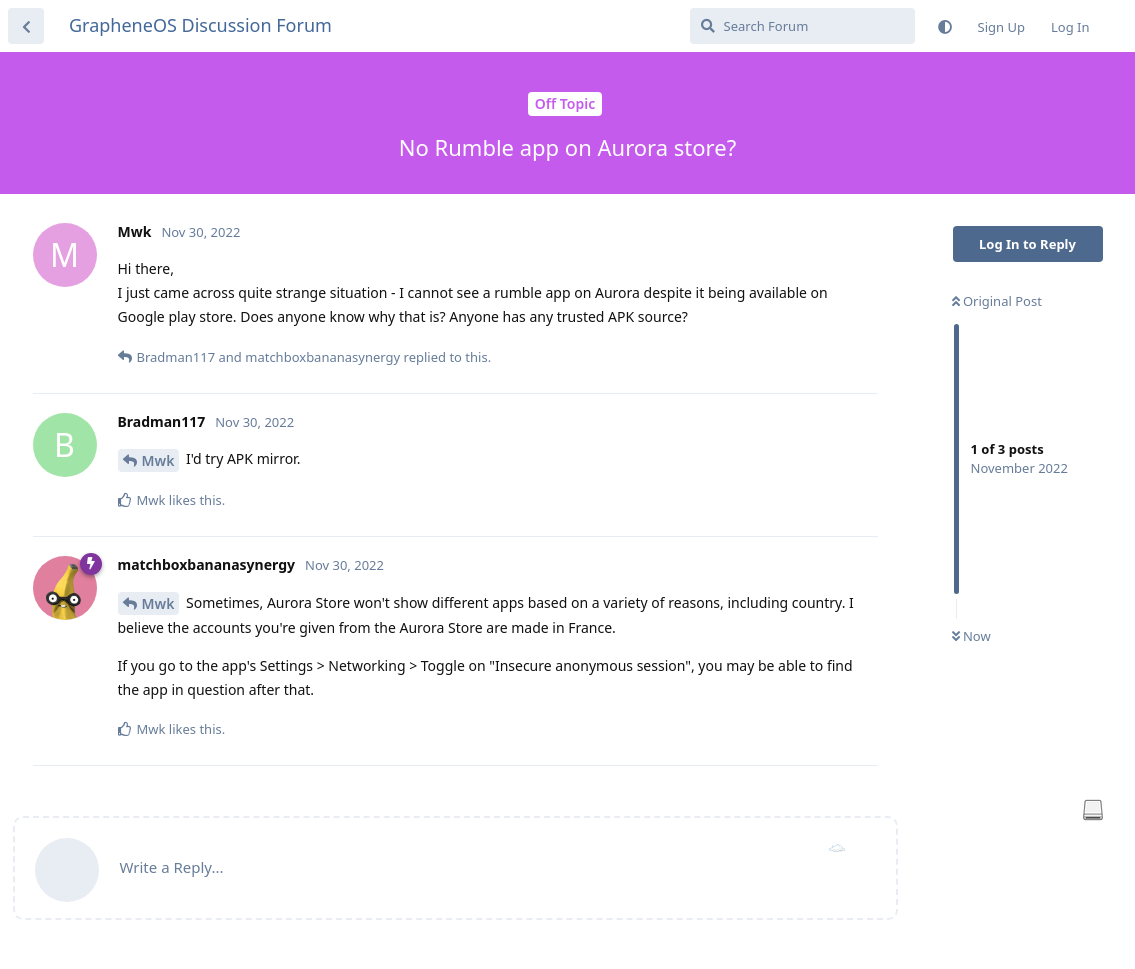 The image size is (1135, 969). What do you see at coordinates (837, 849) in the screenshot?
I see `indicates overcast or cloudy weather conditions` at bounding box center [837, 849].